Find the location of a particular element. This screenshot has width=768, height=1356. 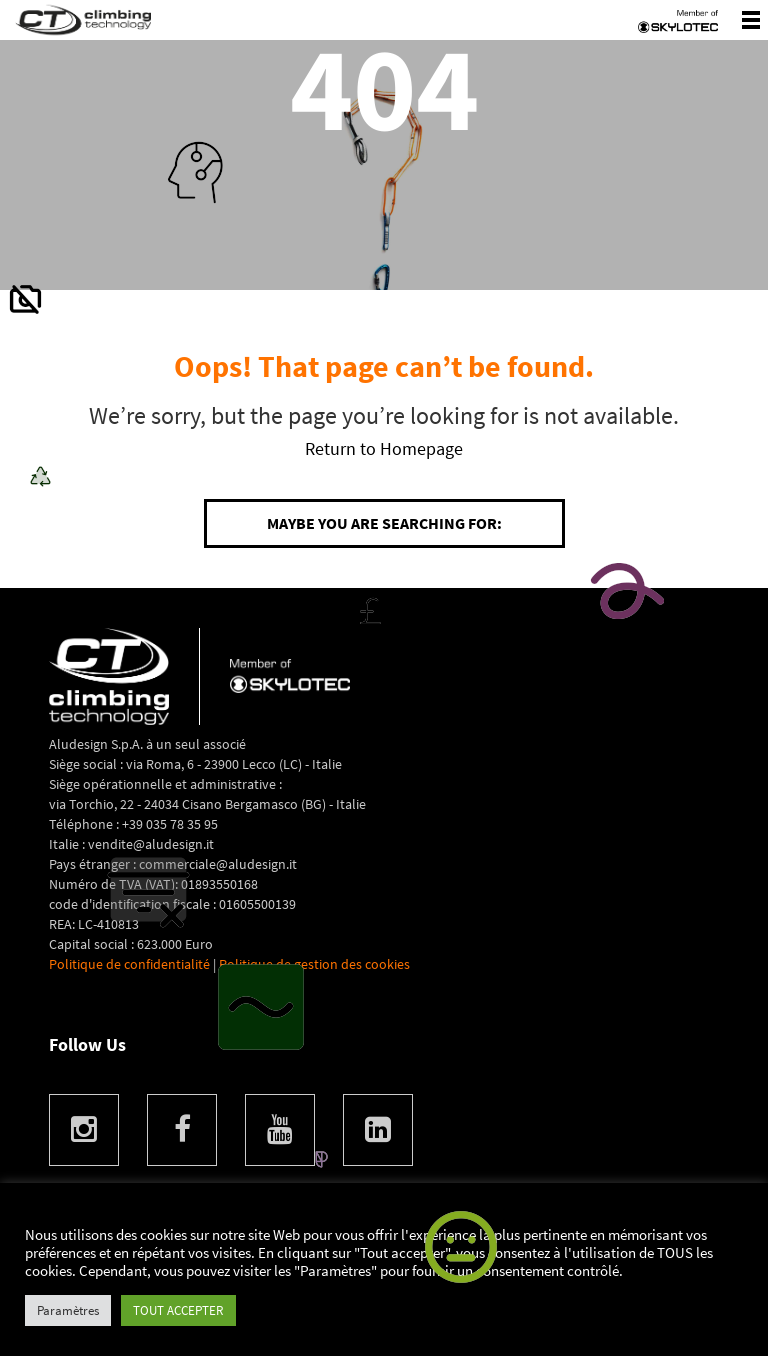

camera access is disabled is located at coordinates (25, 299).